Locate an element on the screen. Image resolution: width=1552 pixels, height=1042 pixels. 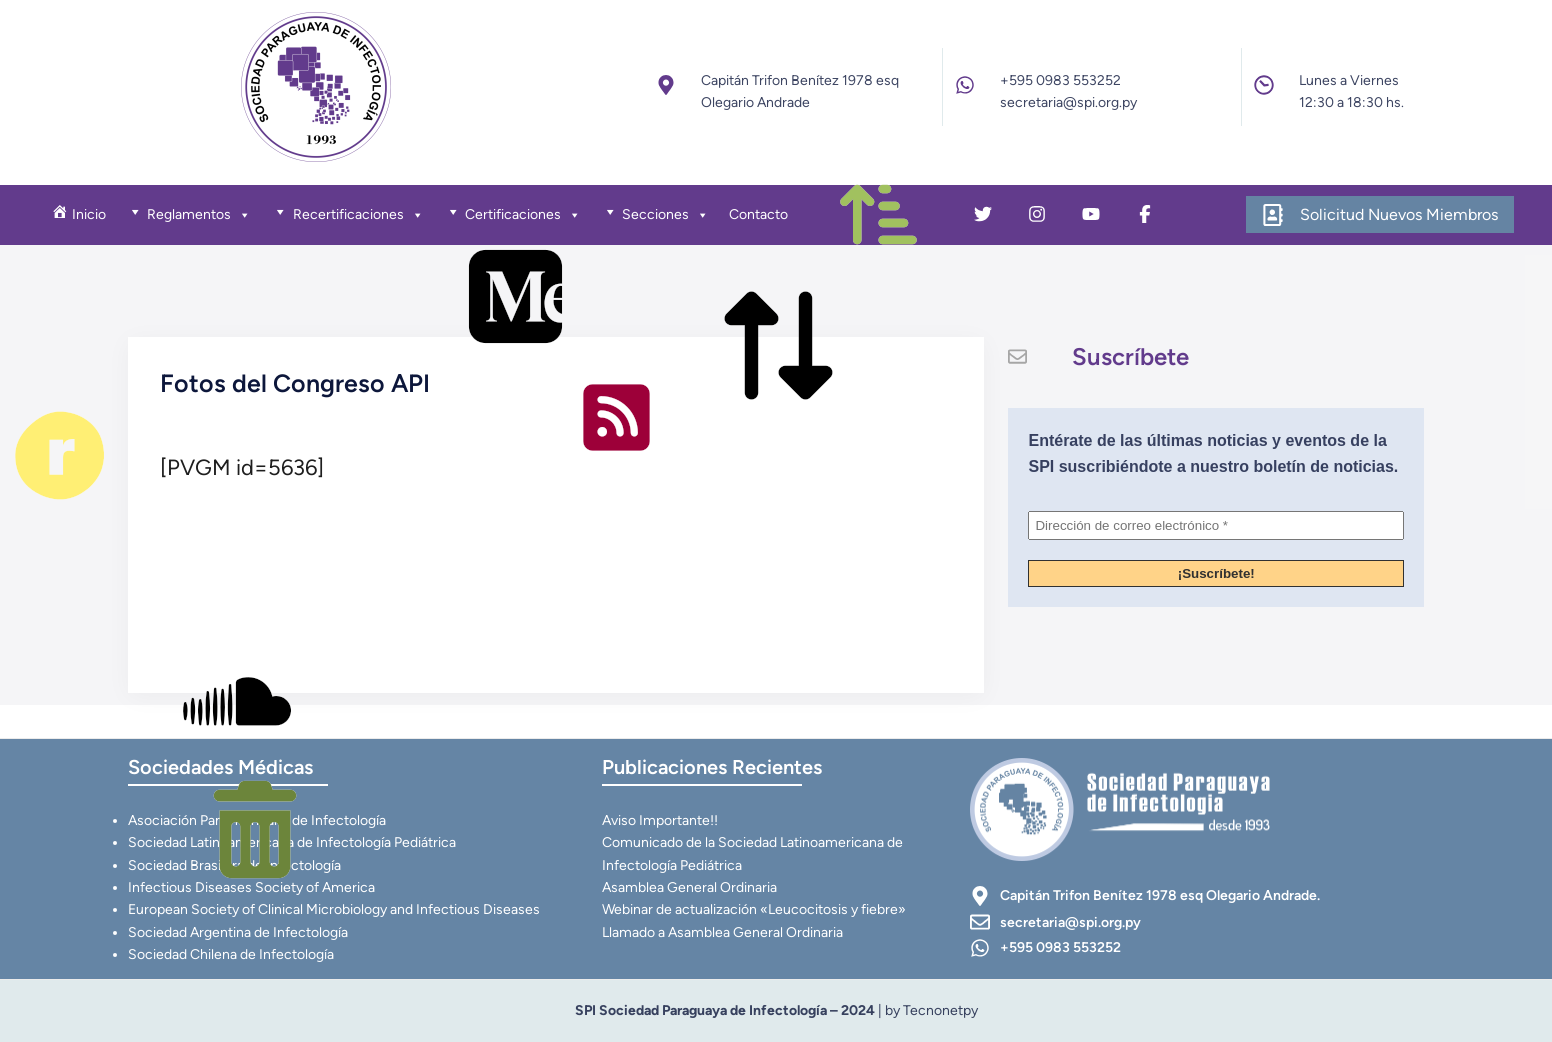
sort items in ascending order is located at coordinates (878, 214).